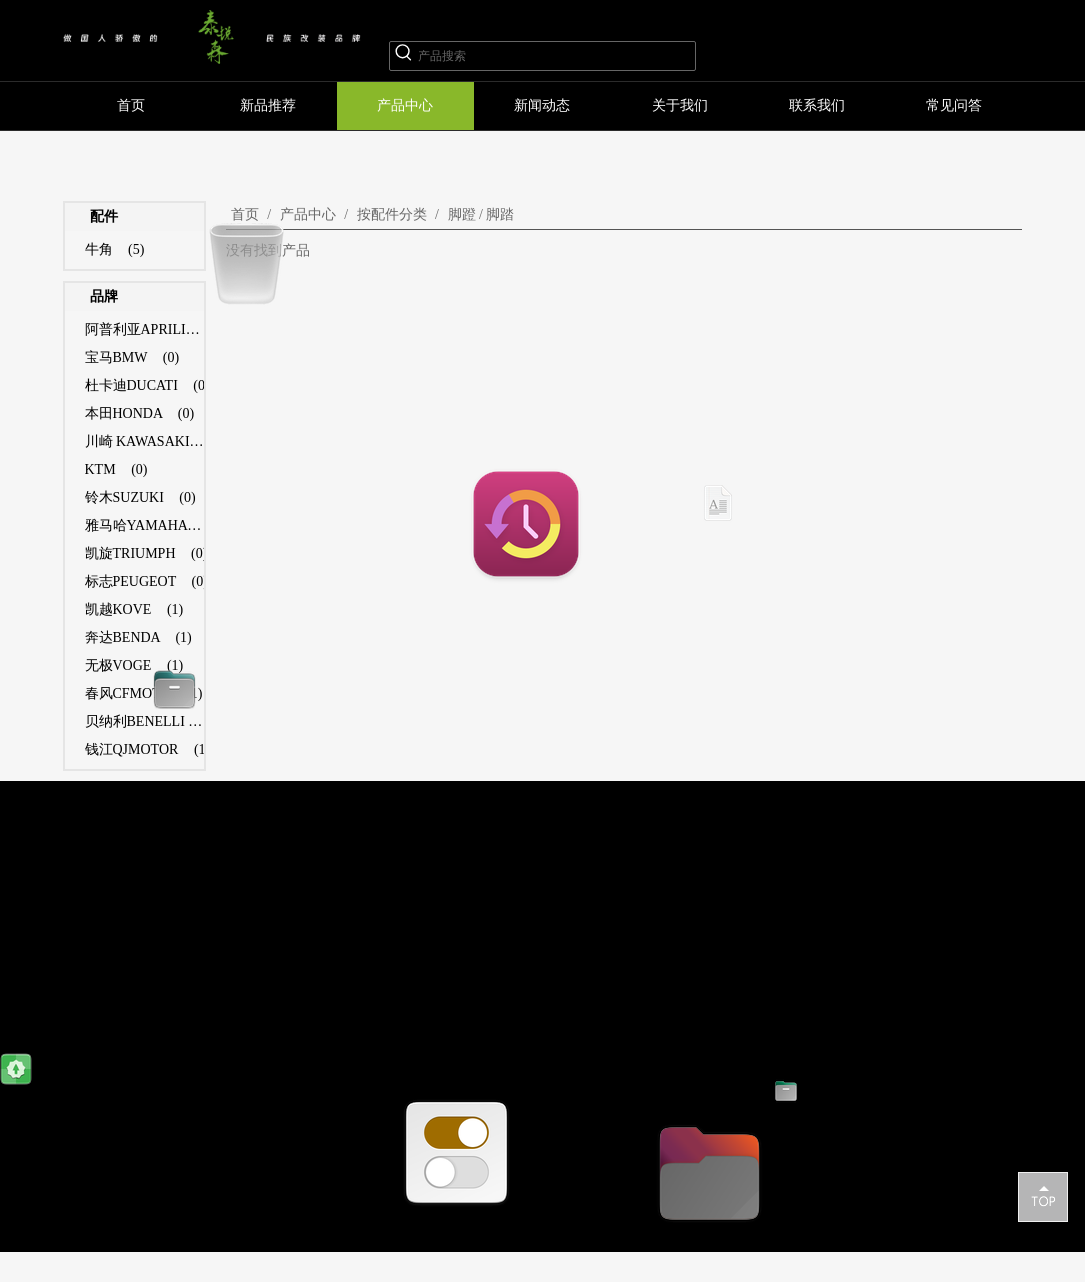 The width and height of the screenshot is (1085, 1282). What do you see at coordinates (246, 262) in the screenshot?
I see `open the trash to view deleted items` at bounding box center [246, 262].